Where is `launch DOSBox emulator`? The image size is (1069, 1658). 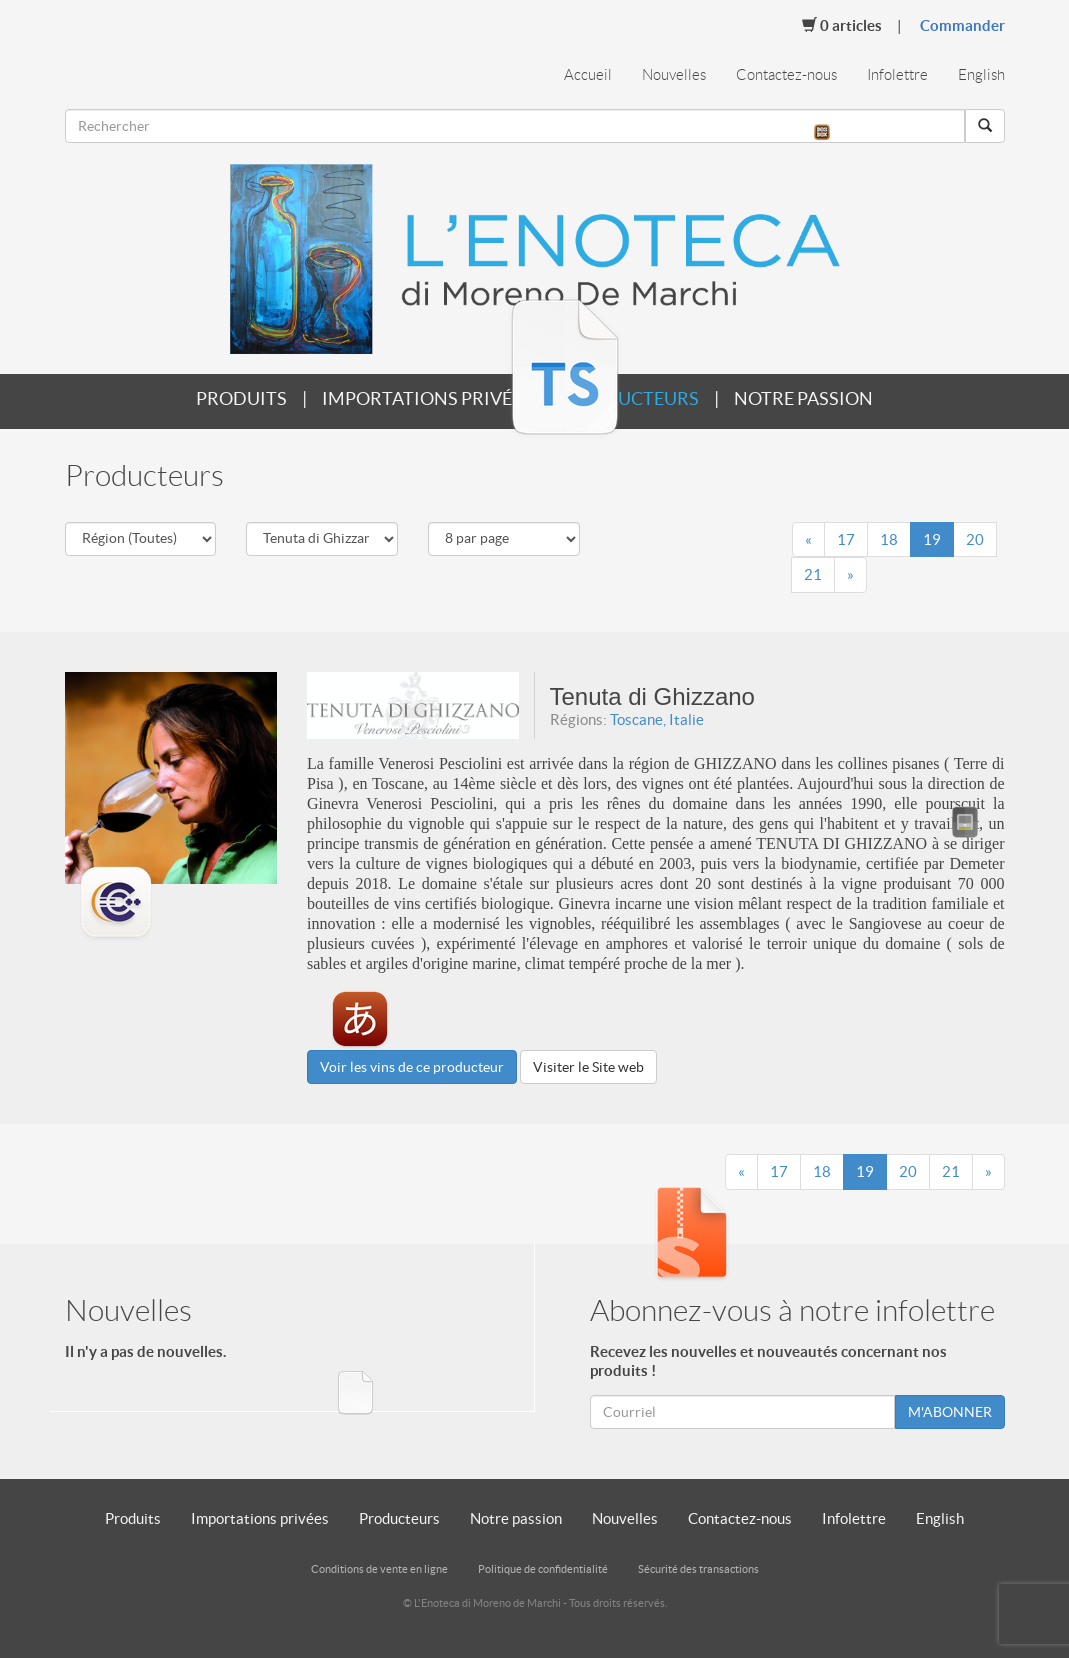 launch DOSBox emulator is located at coordinates (822, 132).